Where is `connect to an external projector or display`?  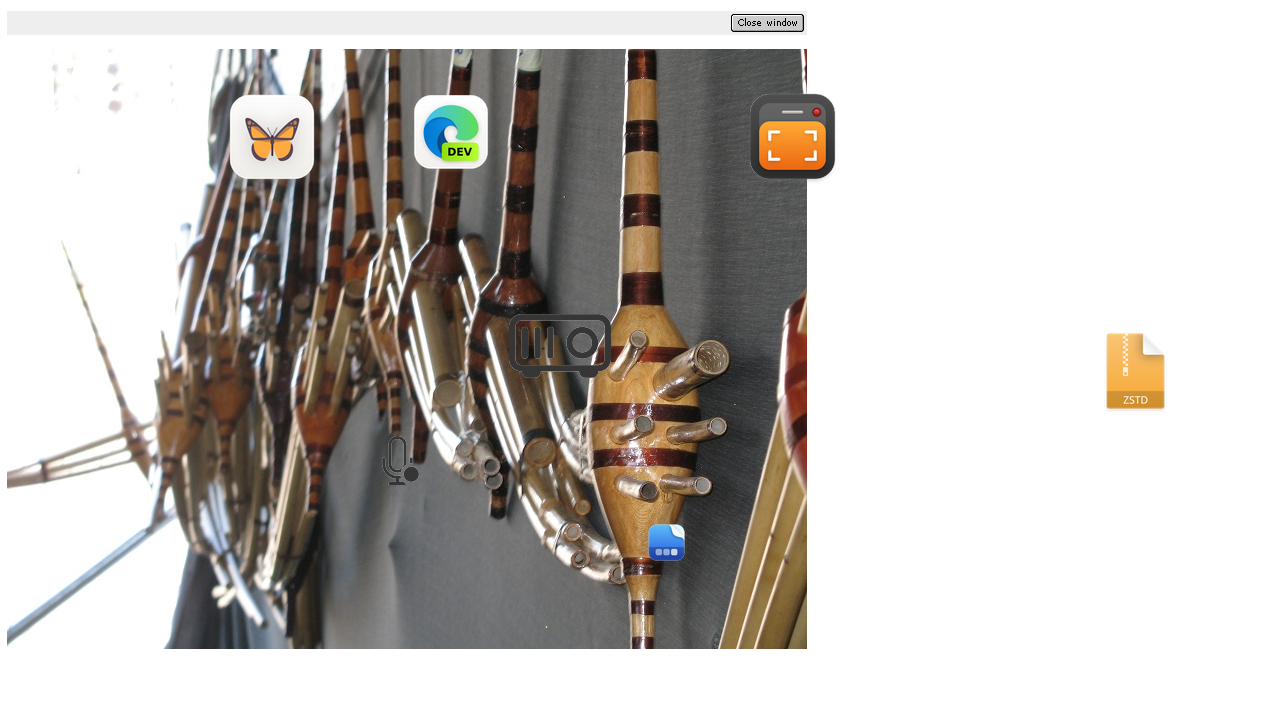 connect to an external projector or display is located at coordinates (560, 346).